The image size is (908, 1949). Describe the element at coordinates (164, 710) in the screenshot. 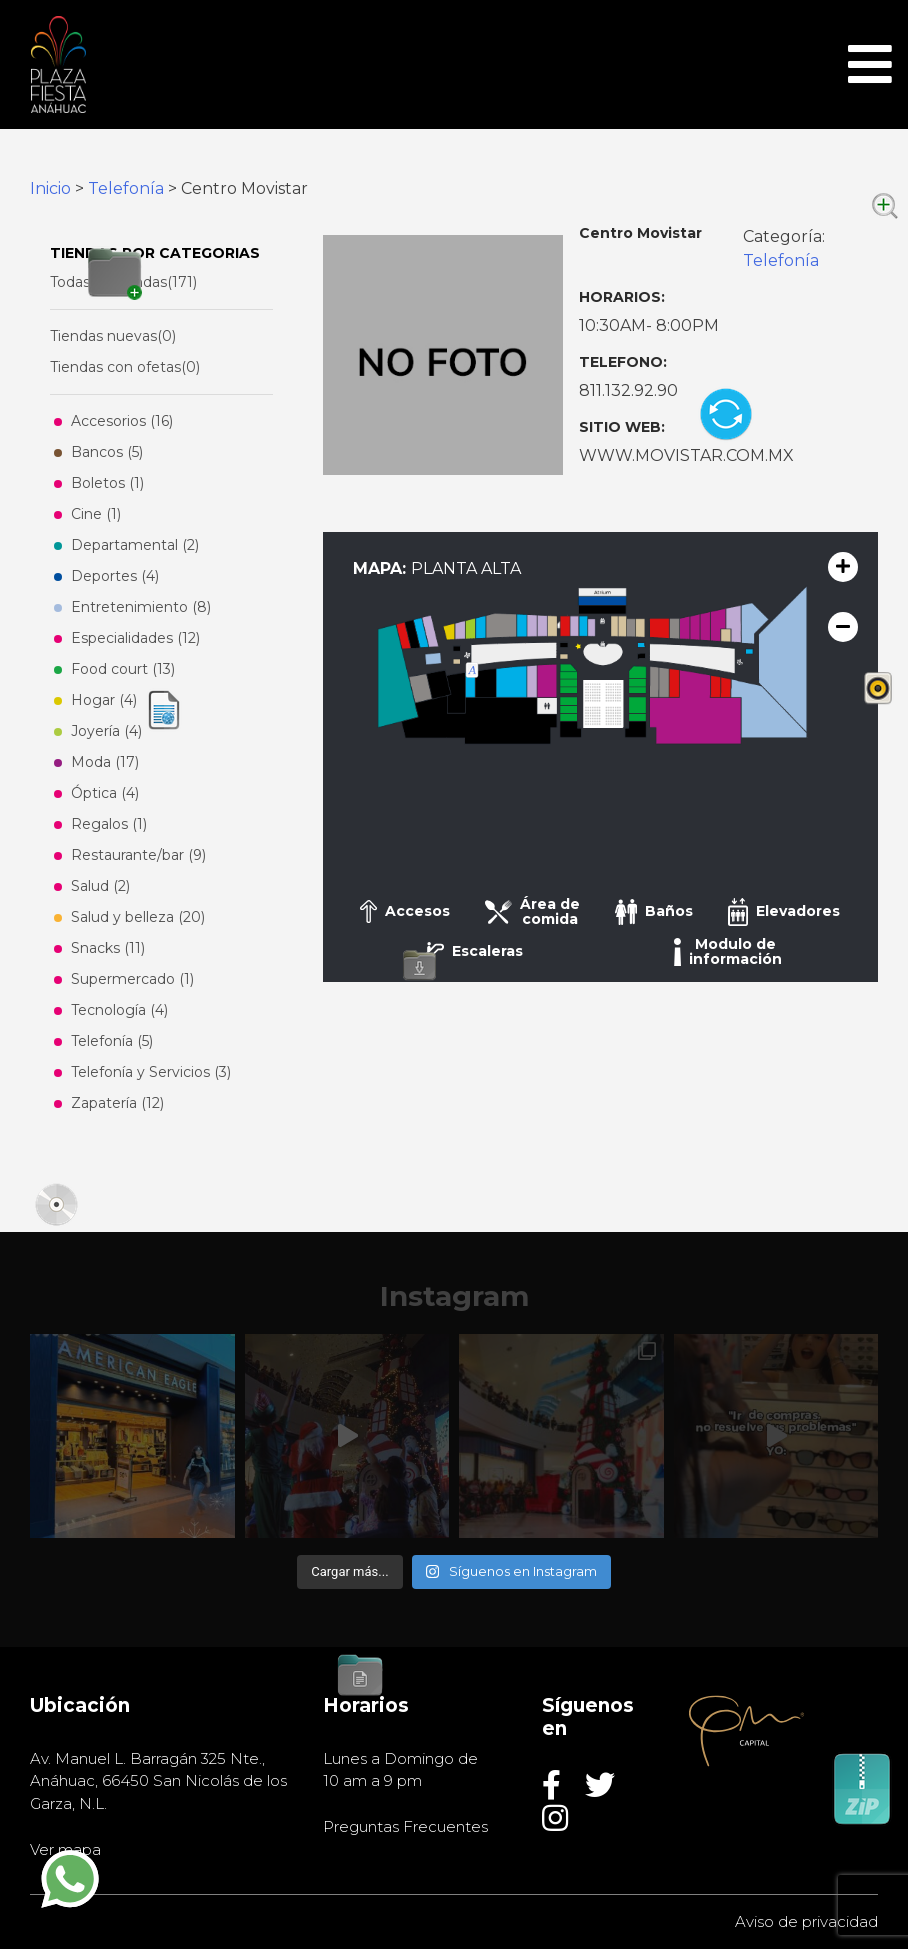

I see `libreoffice web template document file` at that location.